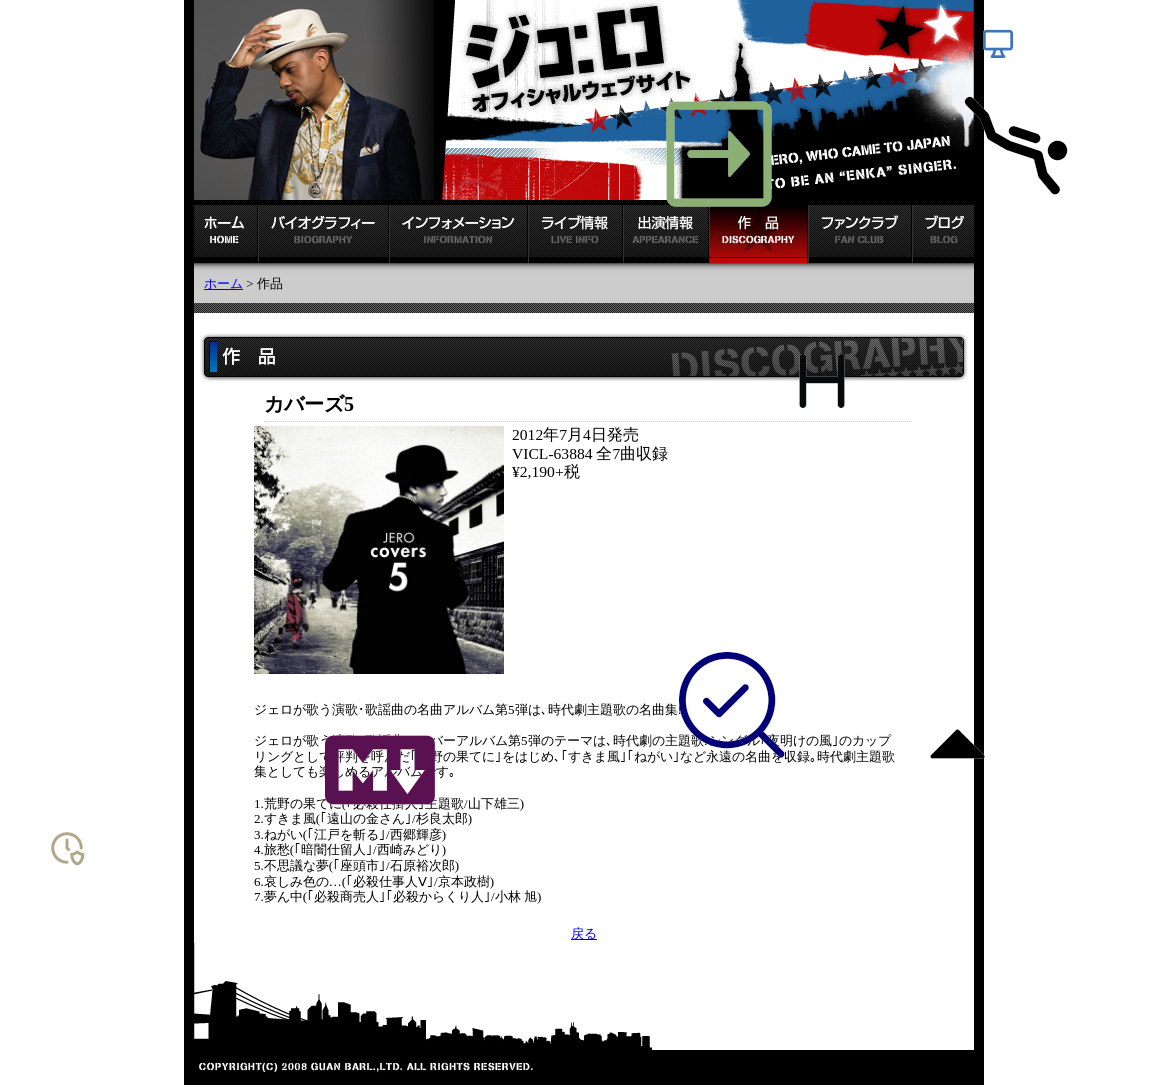 The image size is (1168, 1085). I want to click on expand a collapsed section, so click(957, 743).